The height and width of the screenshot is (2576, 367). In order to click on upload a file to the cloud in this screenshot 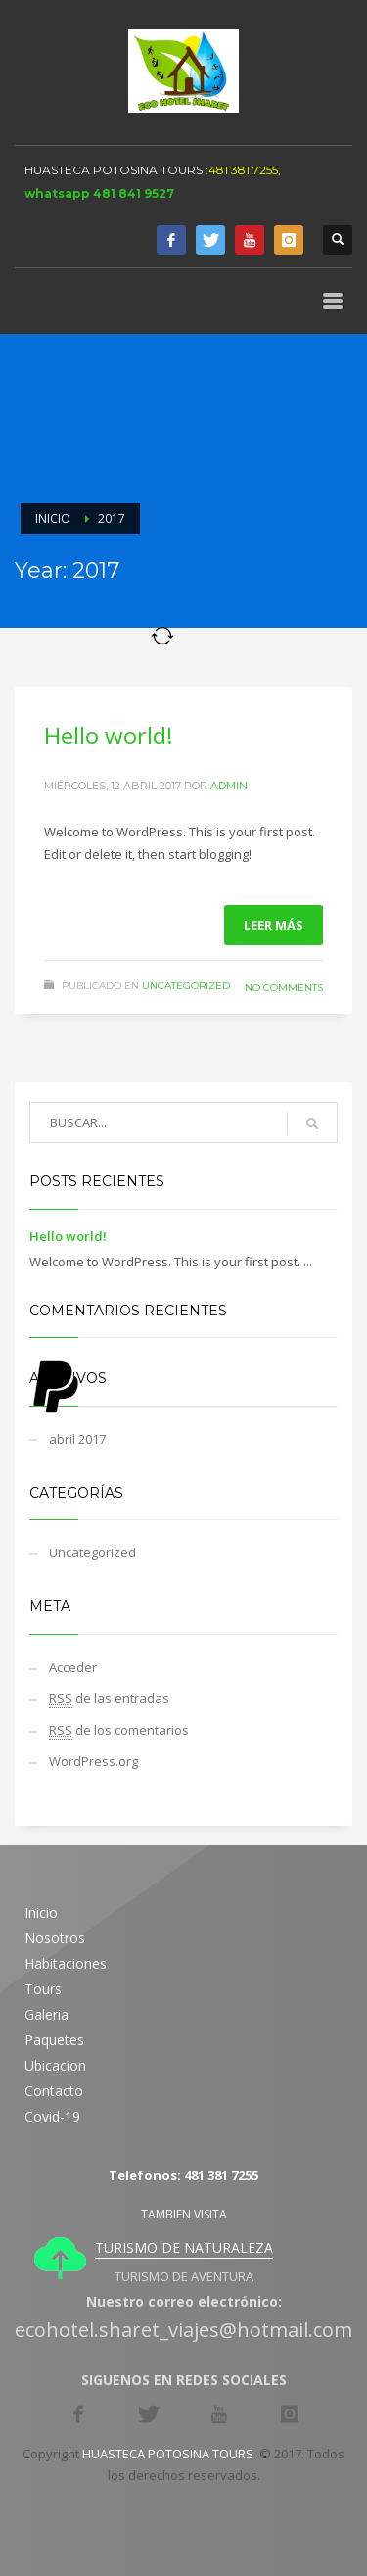, I will do `click(60, 2258)`.